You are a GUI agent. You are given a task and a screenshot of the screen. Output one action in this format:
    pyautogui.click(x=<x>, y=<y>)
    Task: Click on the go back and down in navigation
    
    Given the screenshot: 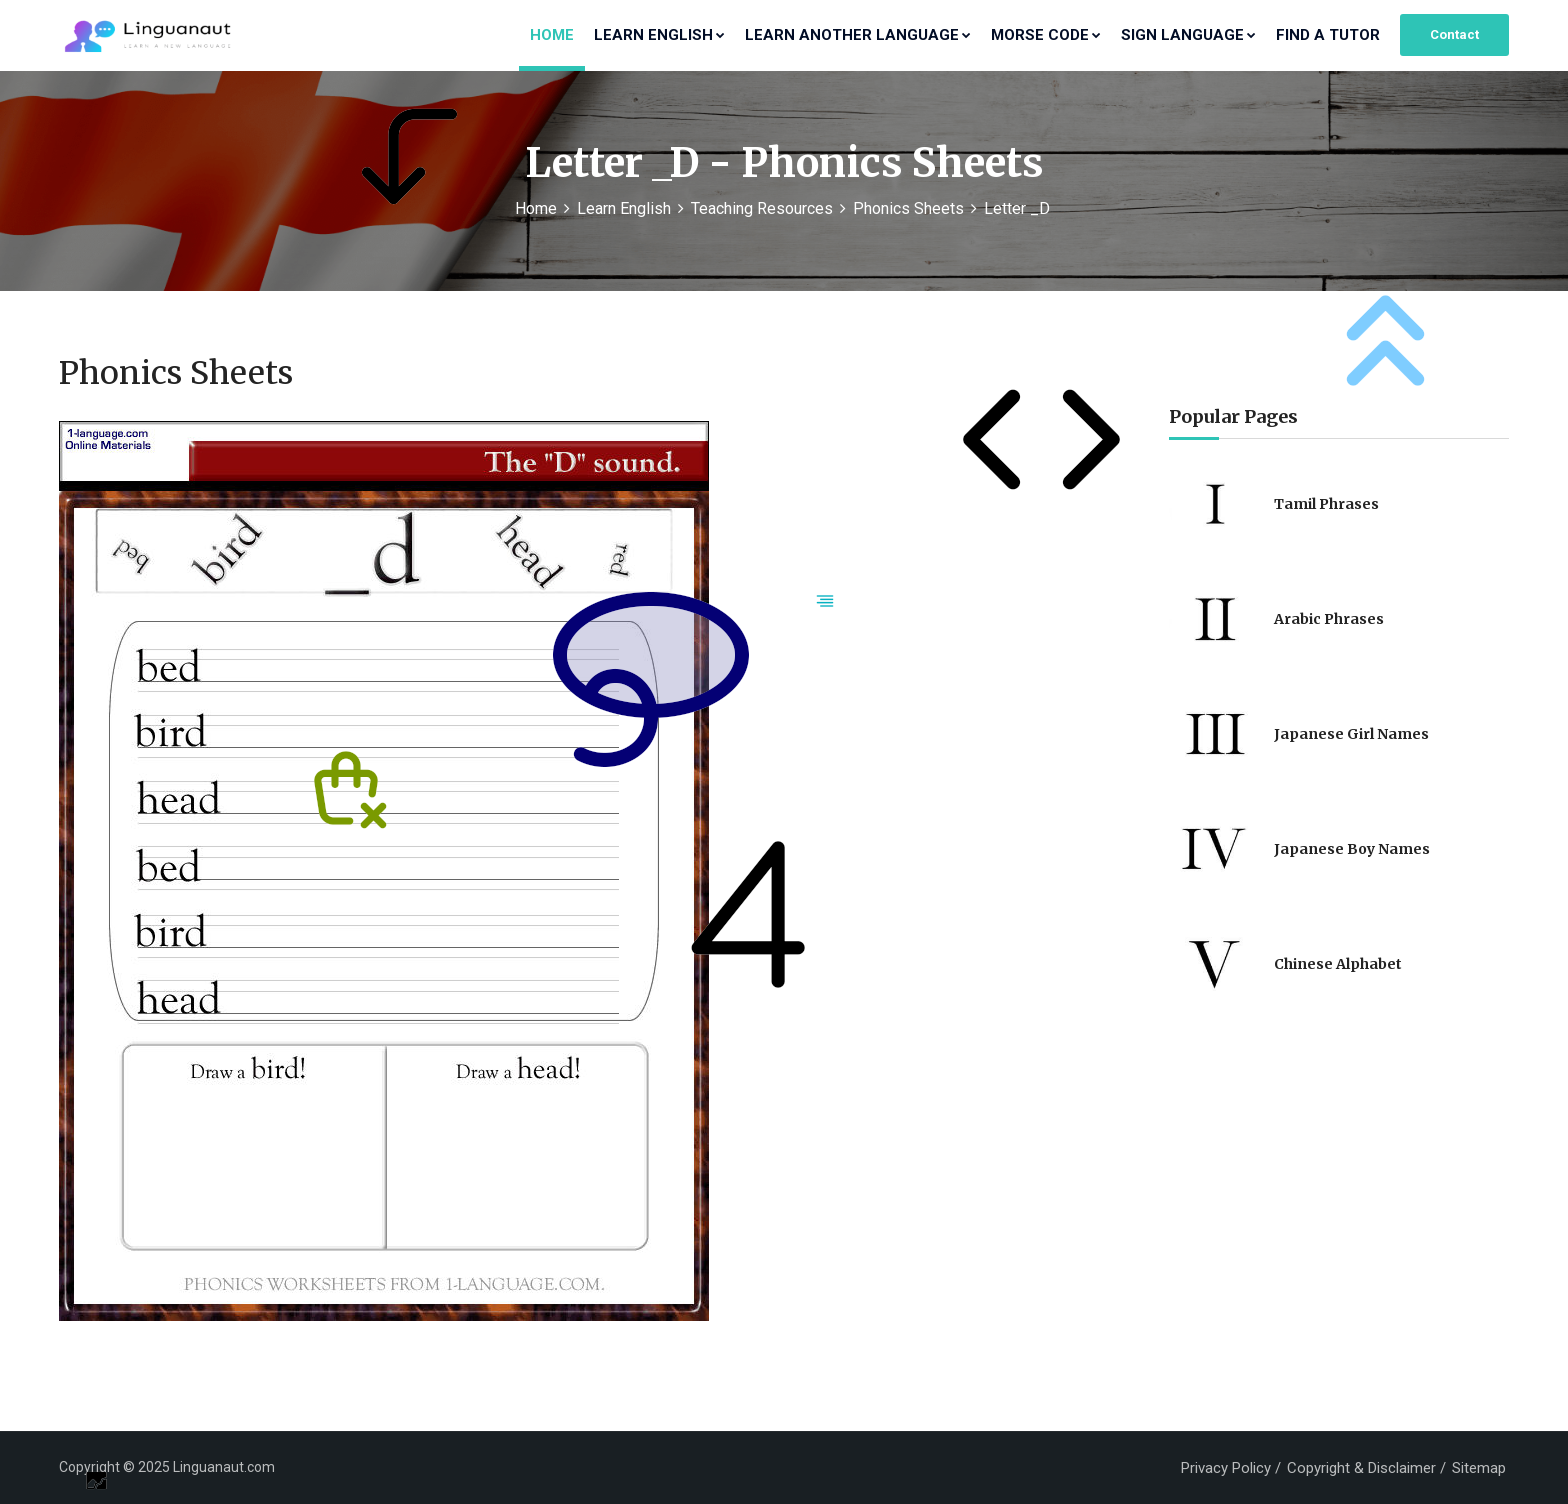 What is the action you would take?
    pyautogui.click(x=409, y=156)
    